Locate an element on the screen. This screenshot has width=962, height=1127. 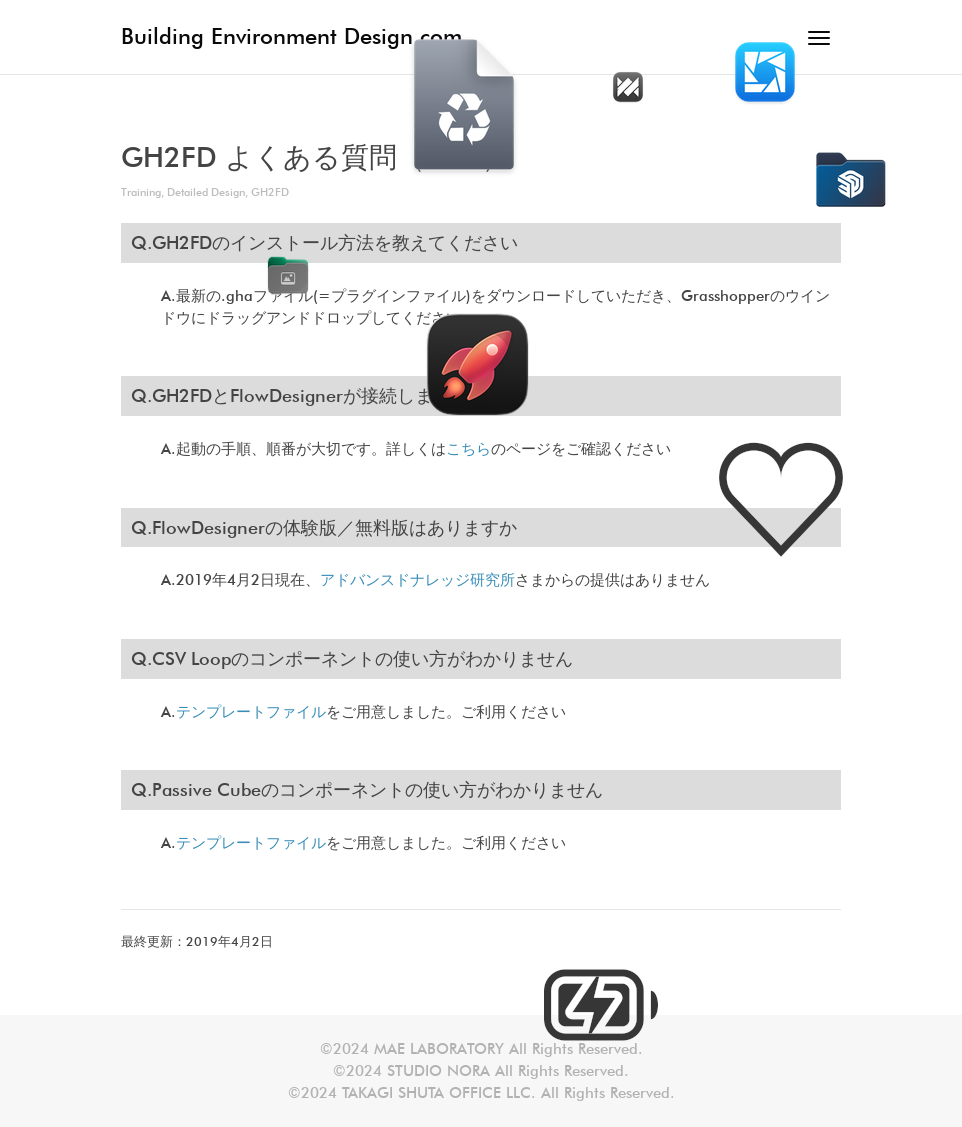
open Lens, a Kubernetes IDE for managing clusters is located at coordinates (765, 72).